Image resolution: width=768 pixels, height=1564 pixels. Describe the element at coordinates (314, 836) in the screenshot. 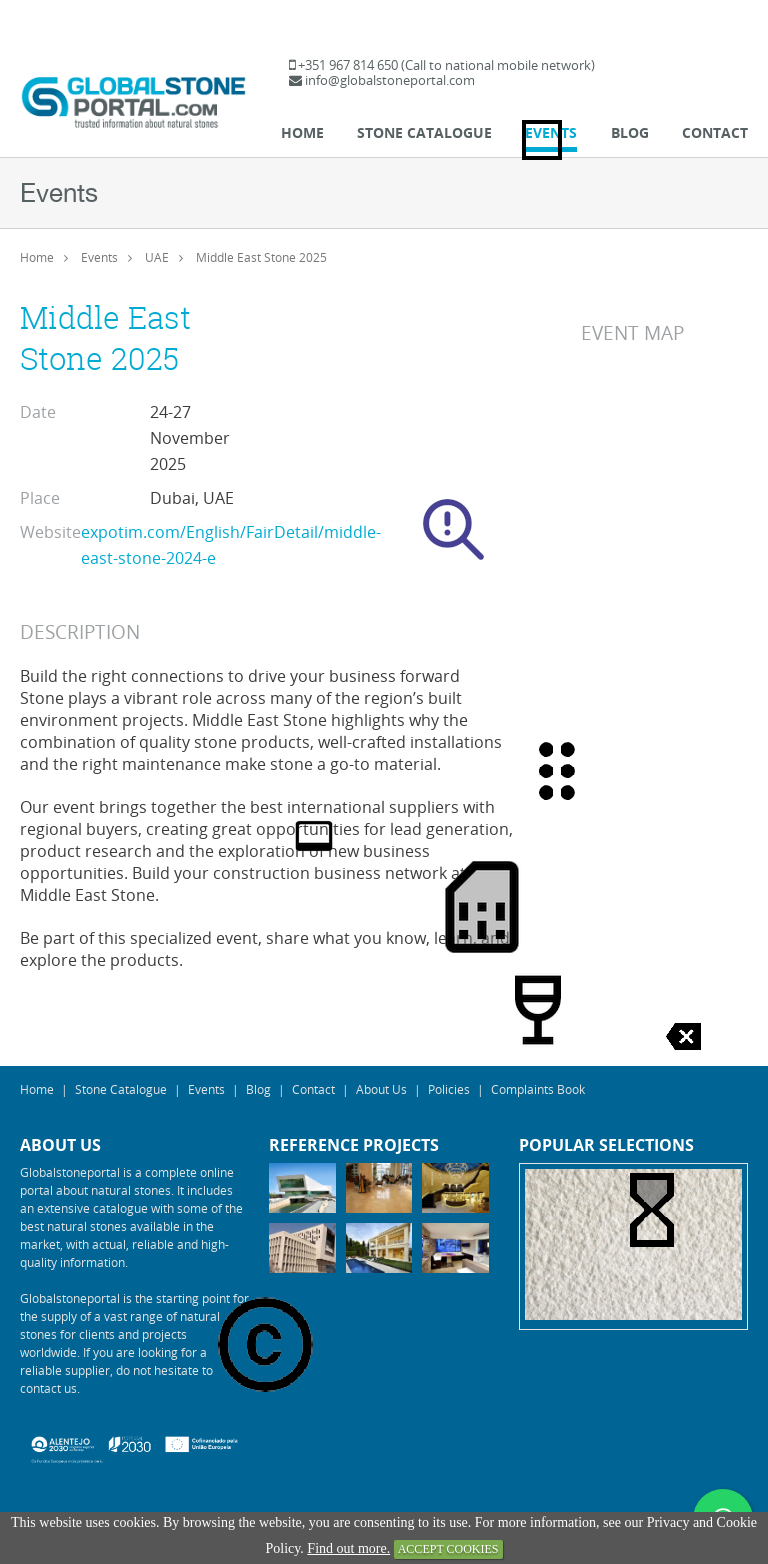

I see `video player with subtitle or caption bar` at that location.